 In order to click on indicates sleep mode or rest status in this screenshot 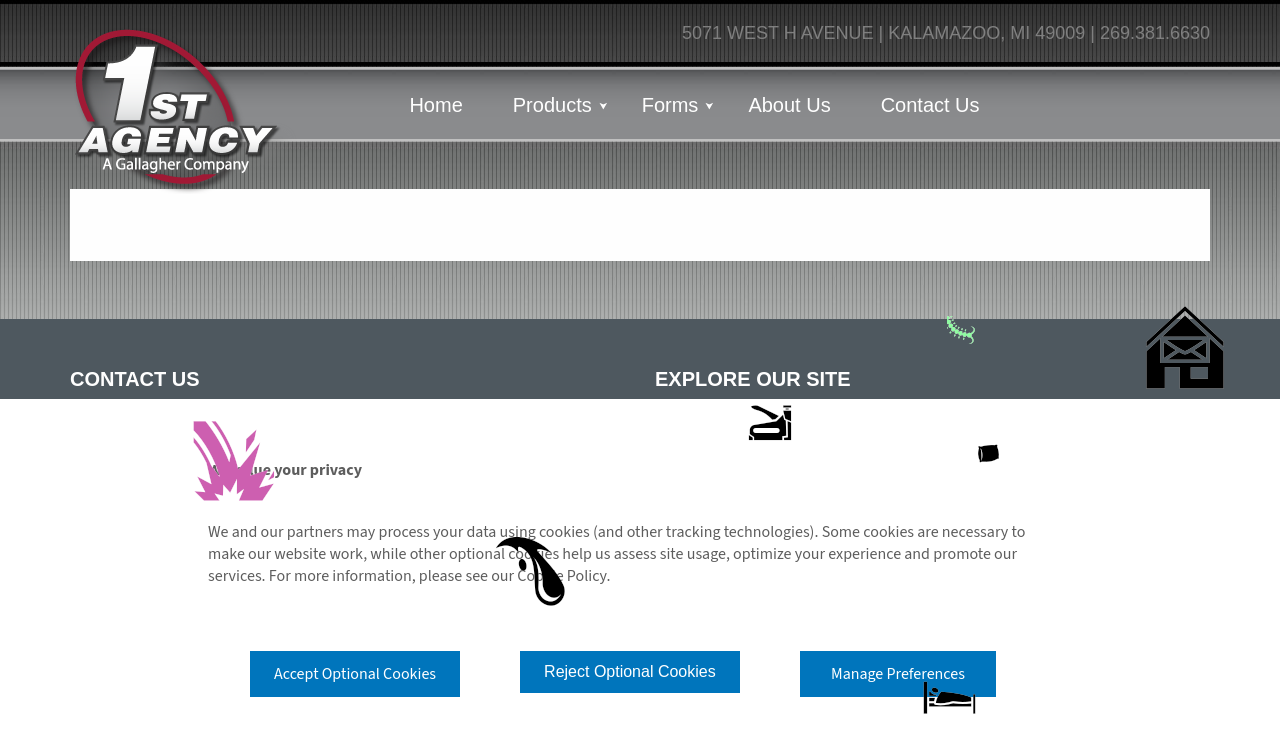, I will do `click(949, 691)`.